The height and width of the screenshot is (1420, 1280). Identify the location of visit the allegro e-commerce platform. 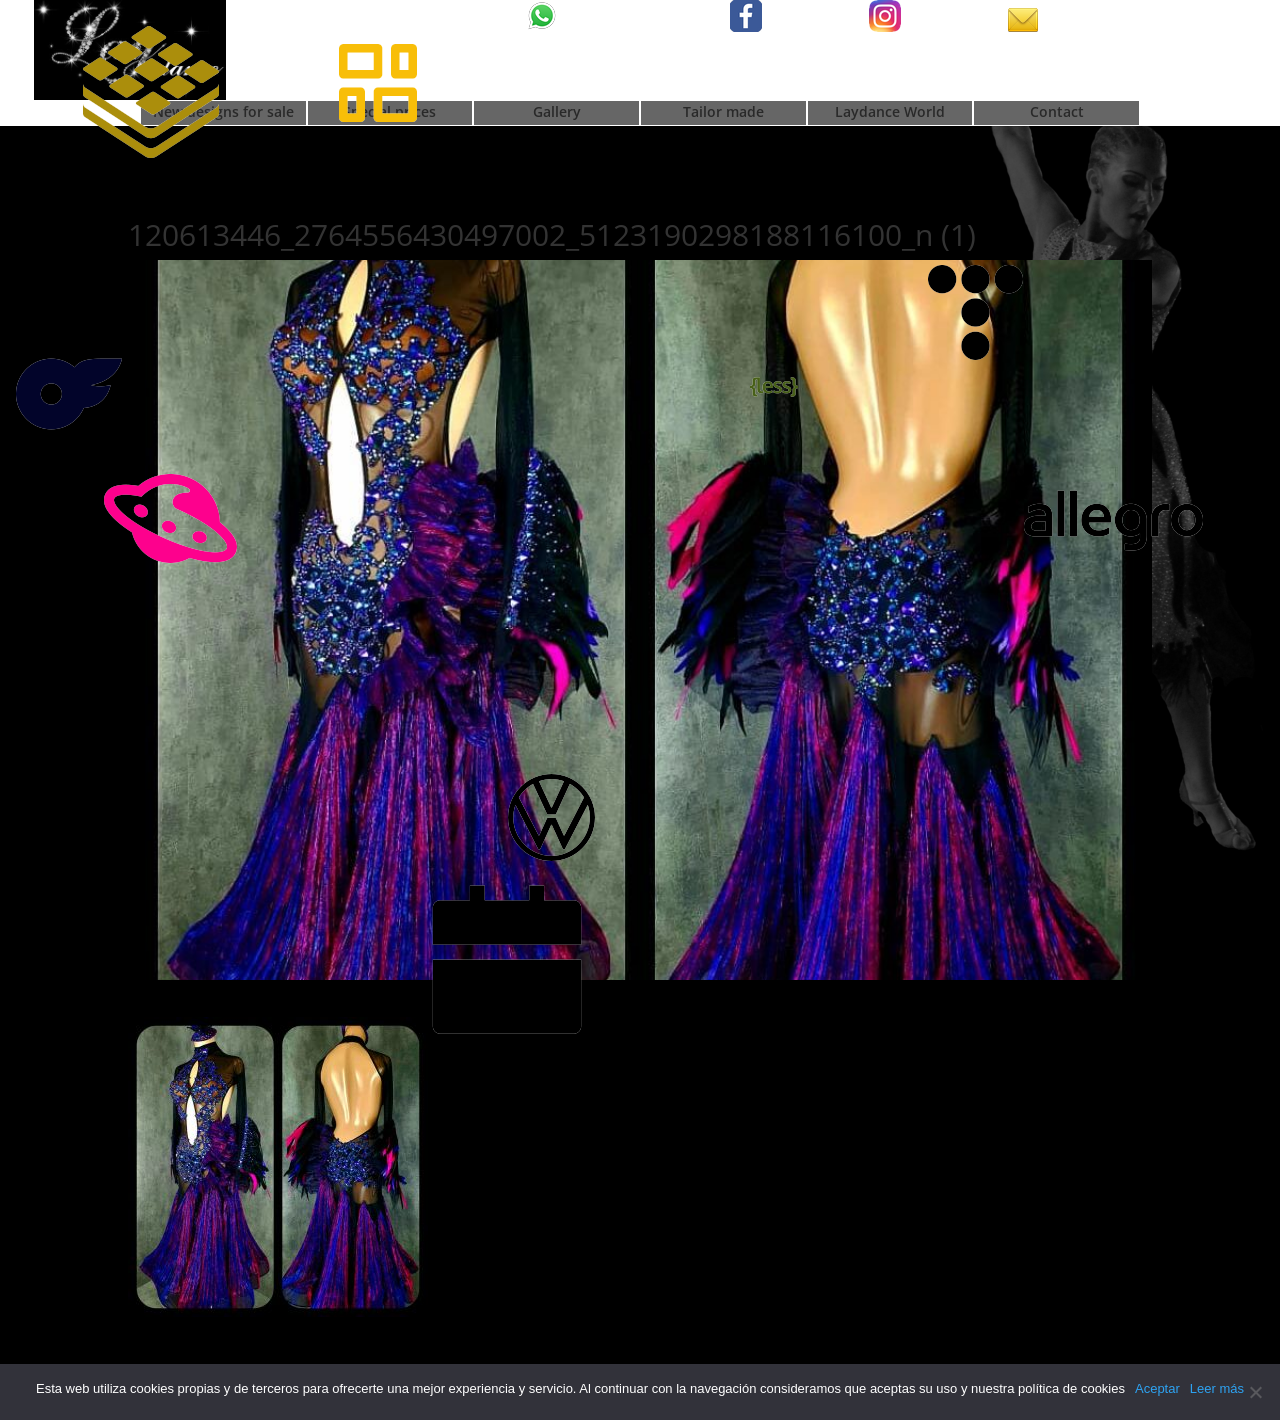
(1113, 520).